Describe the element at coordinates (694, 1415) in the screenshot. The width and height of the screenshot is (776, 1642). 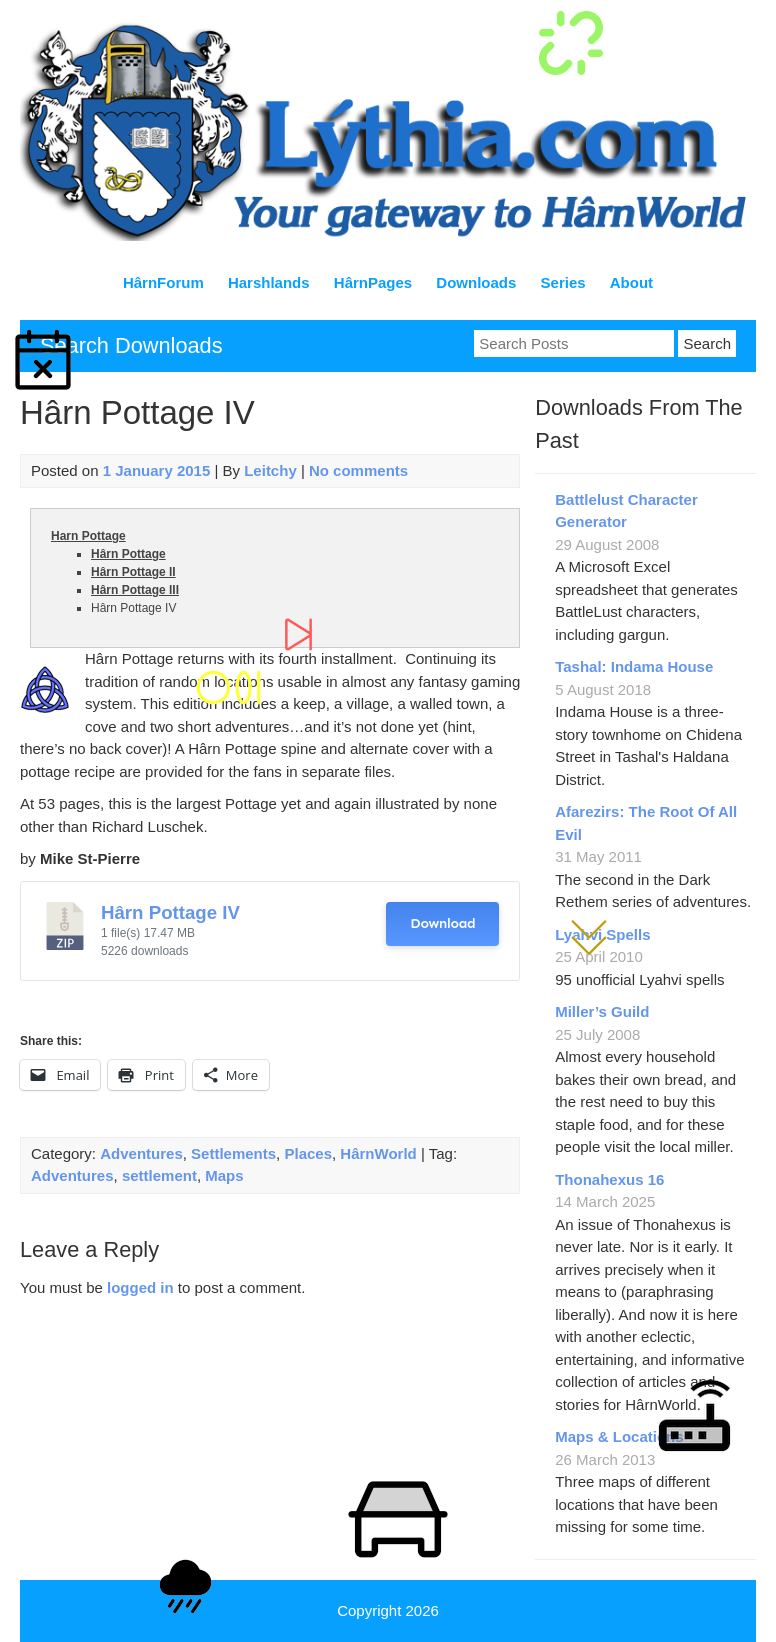
I see `access router or network settings` at that location.